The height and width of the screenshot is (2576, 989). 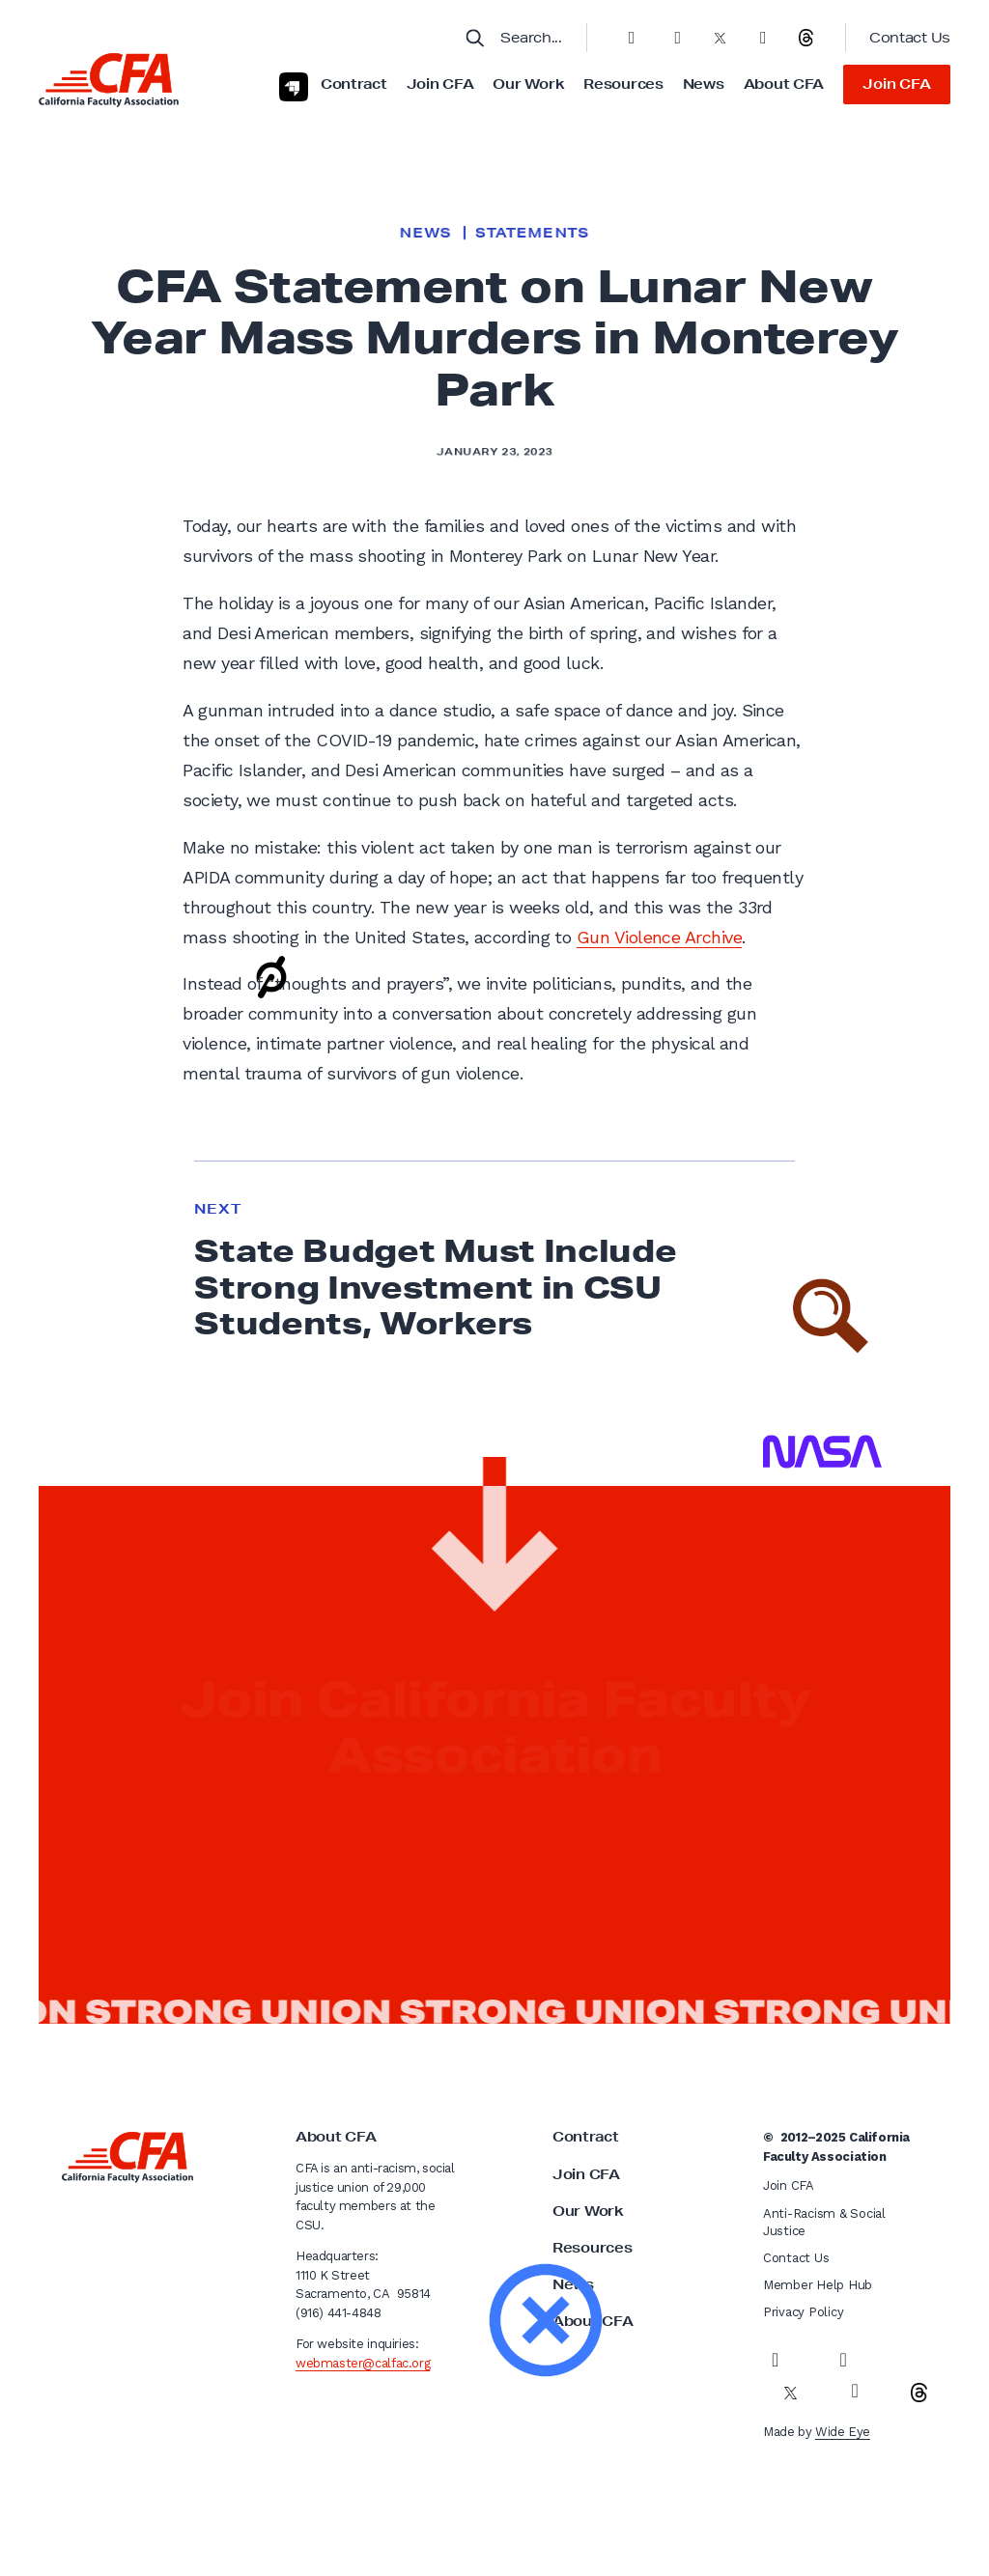 What do you see at coordinates (822, 1451) in the screenshot?
I see `NASA official app or website link` at bounding box center [822, 1451].